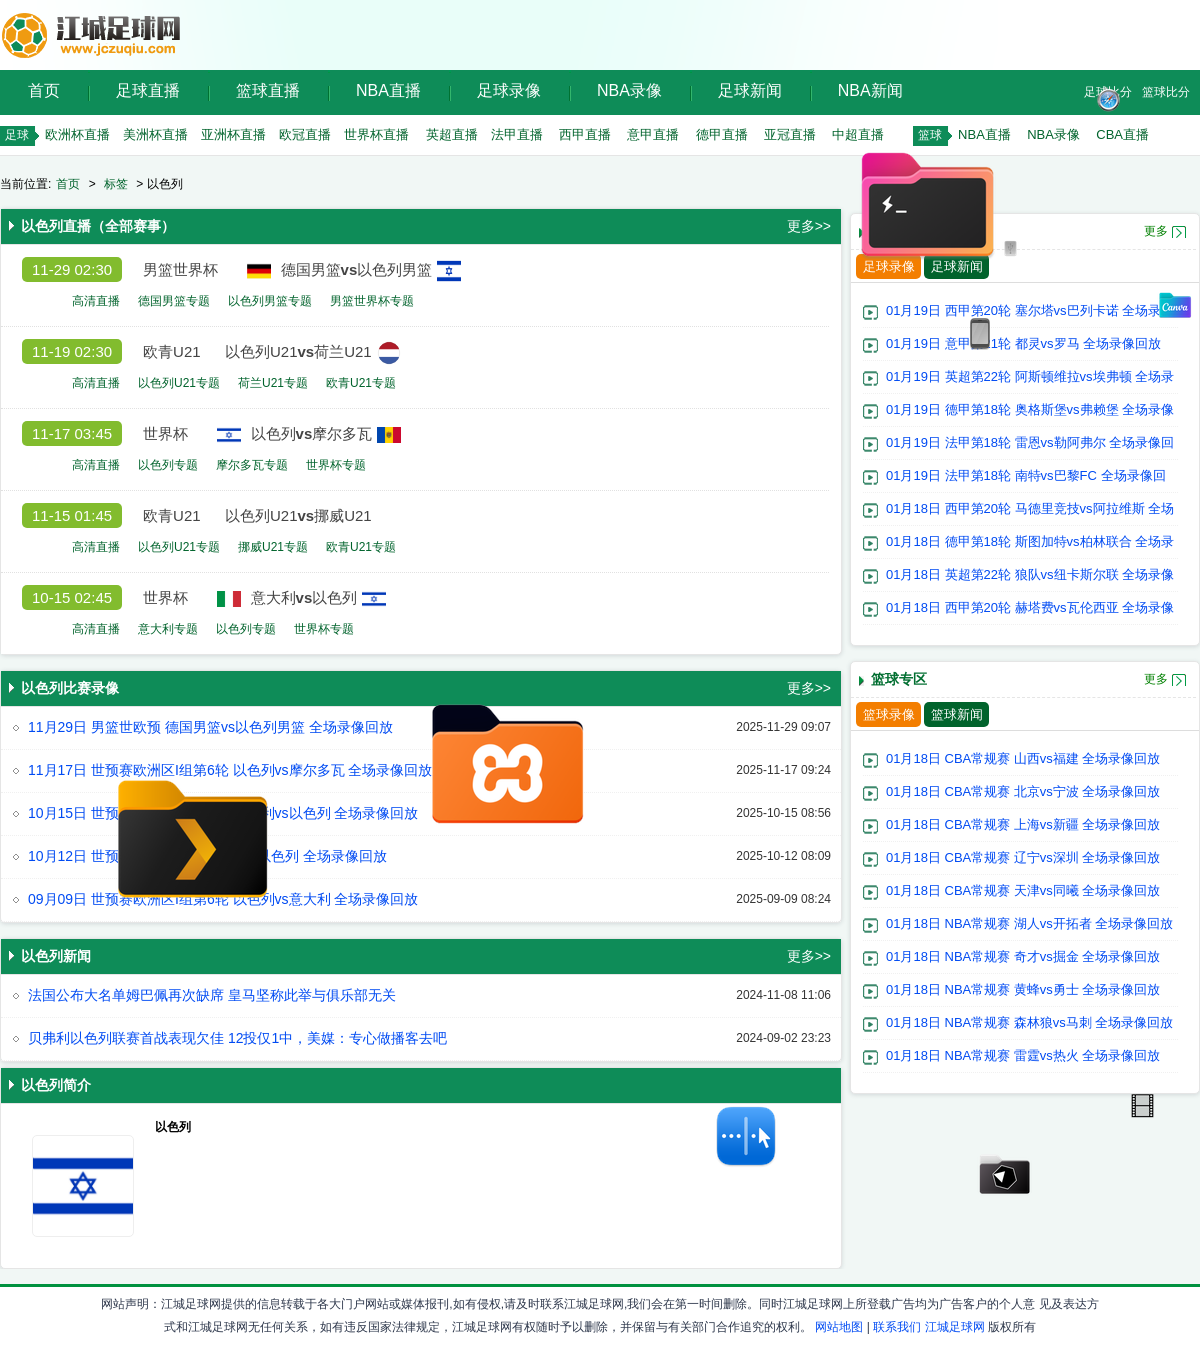 This screenshot has width=1200, height=1354. Describe the element at coordinates (746, 1136) in the screenshot. I see `configure universal control settings for multi-device input` at that location.